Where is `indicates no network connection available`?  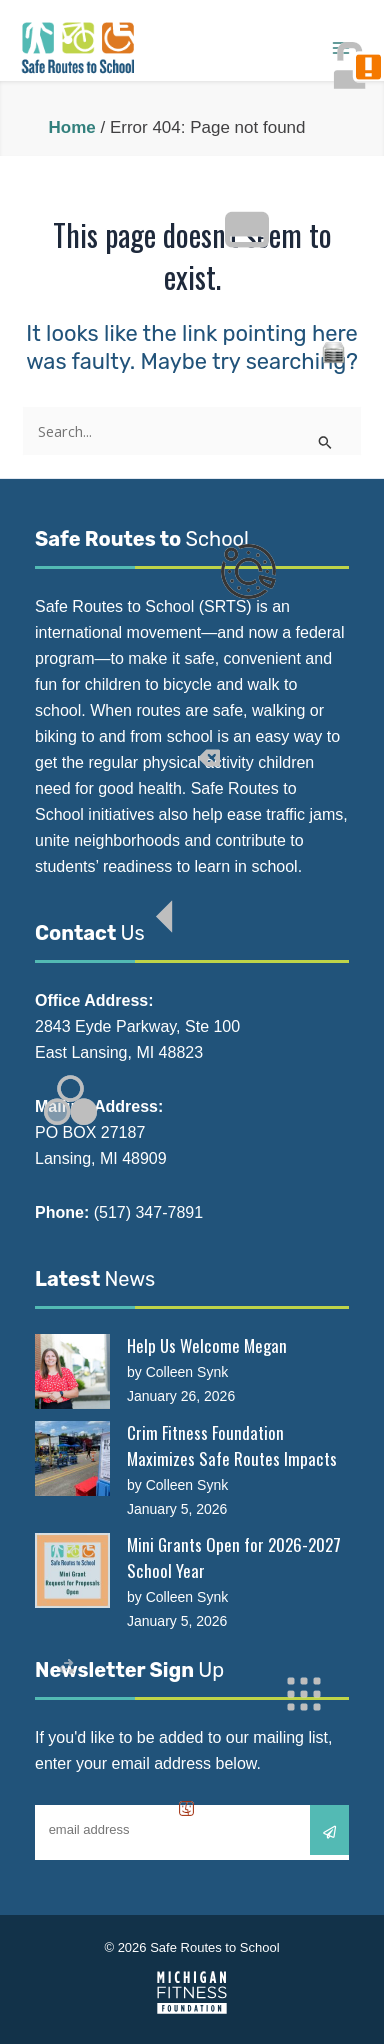 indicates no network connection available is located at coordinates (66, 1666).